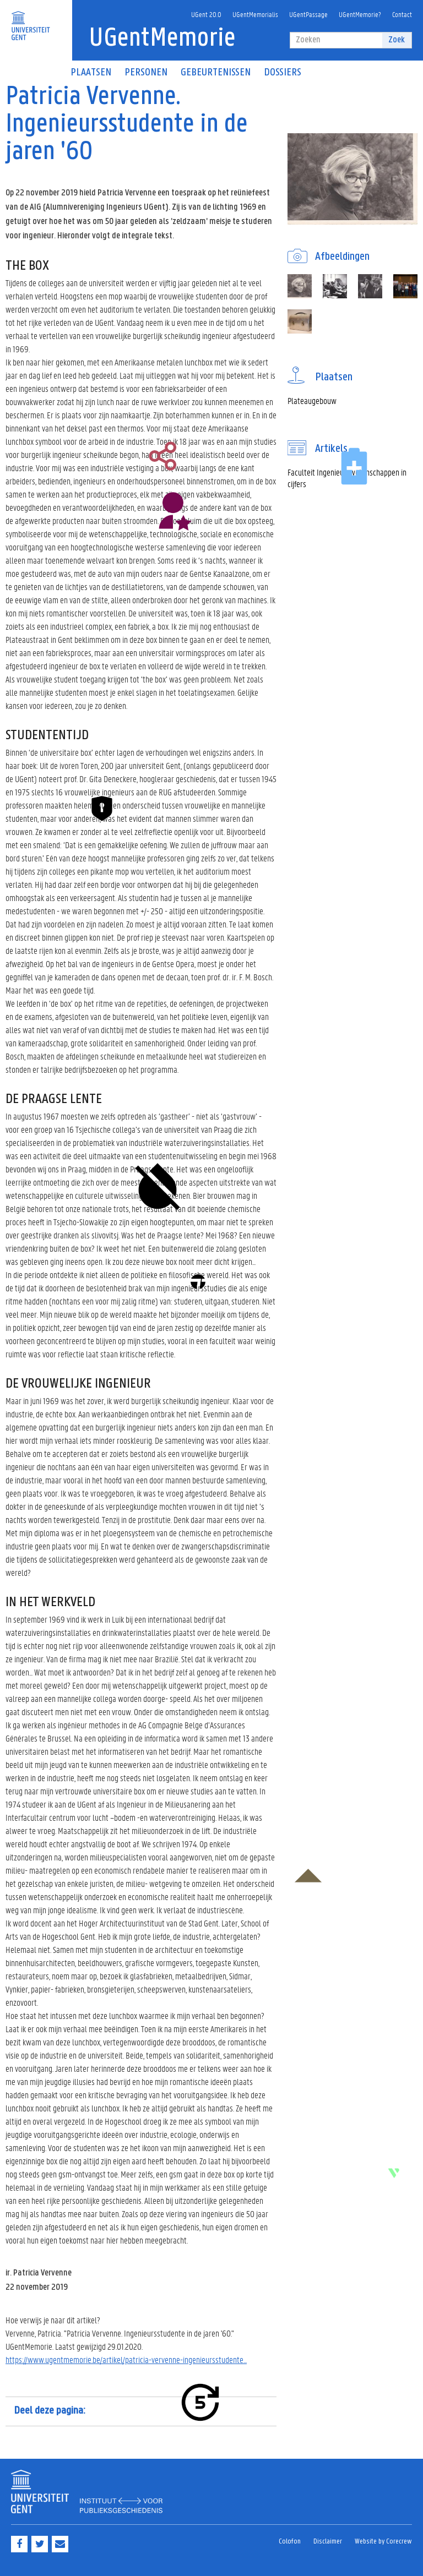 Image resolution: width=423 pixels, height=2576 pixels. Describe the element at coordinates (198, 1281) in the screenshot. I see `open twinmotion application` at that location.